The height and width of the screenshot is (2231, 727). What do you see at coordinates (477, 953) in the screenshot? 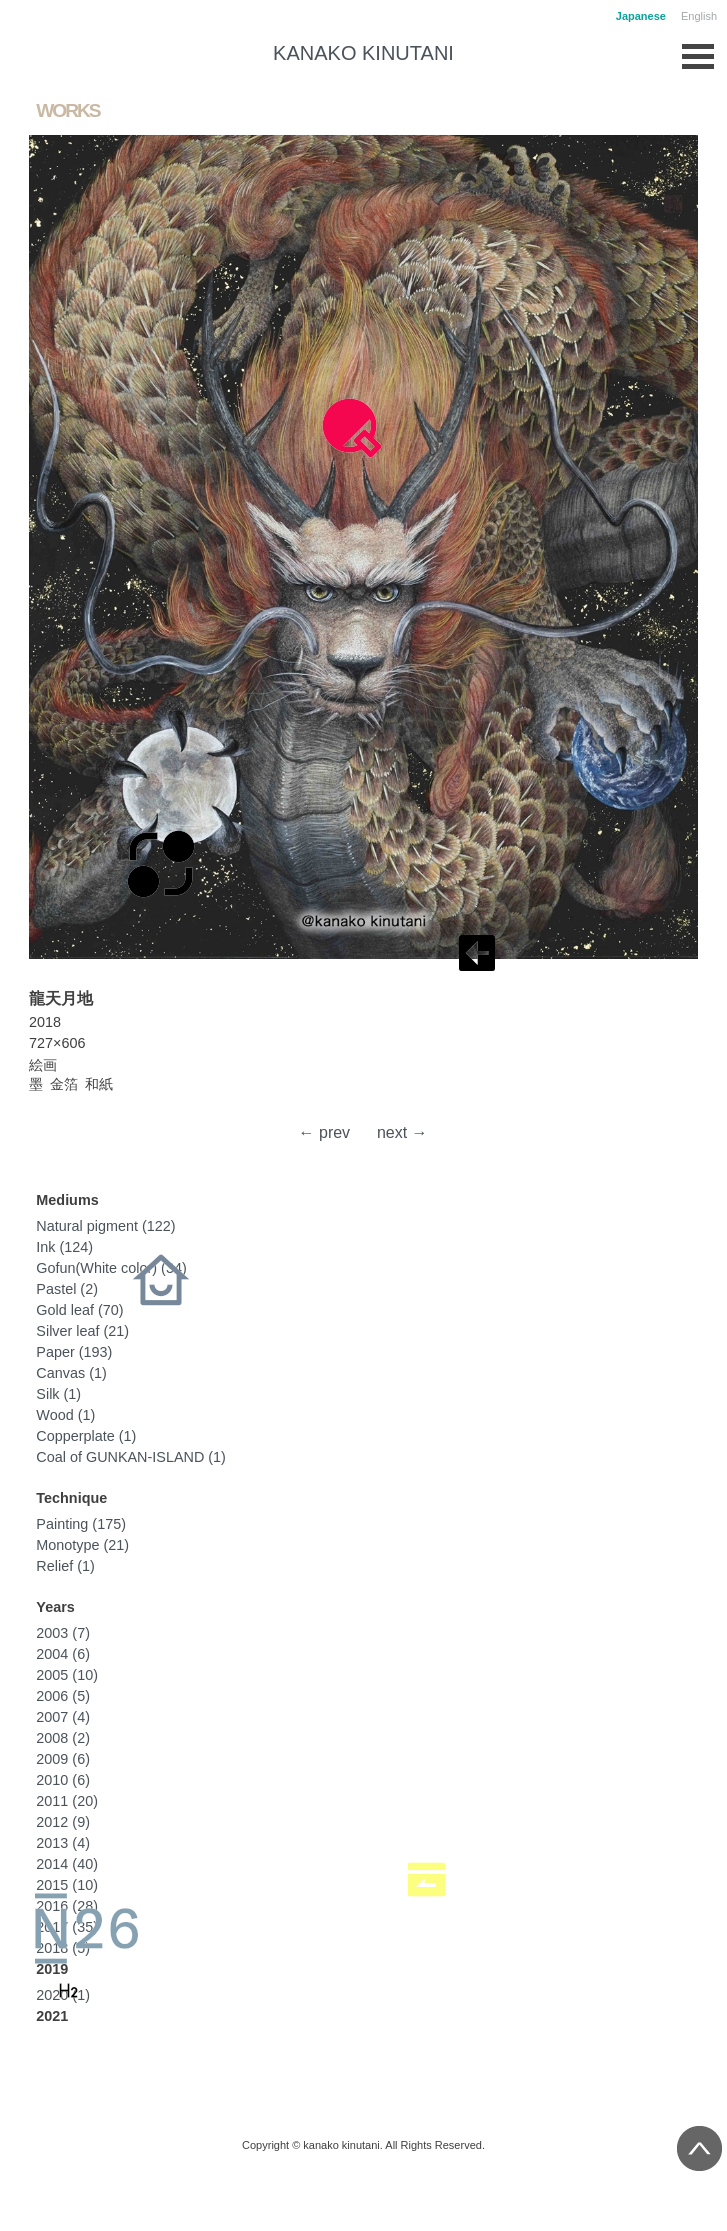
I see `go back to the previous screen` at bounding box center [477, 953].